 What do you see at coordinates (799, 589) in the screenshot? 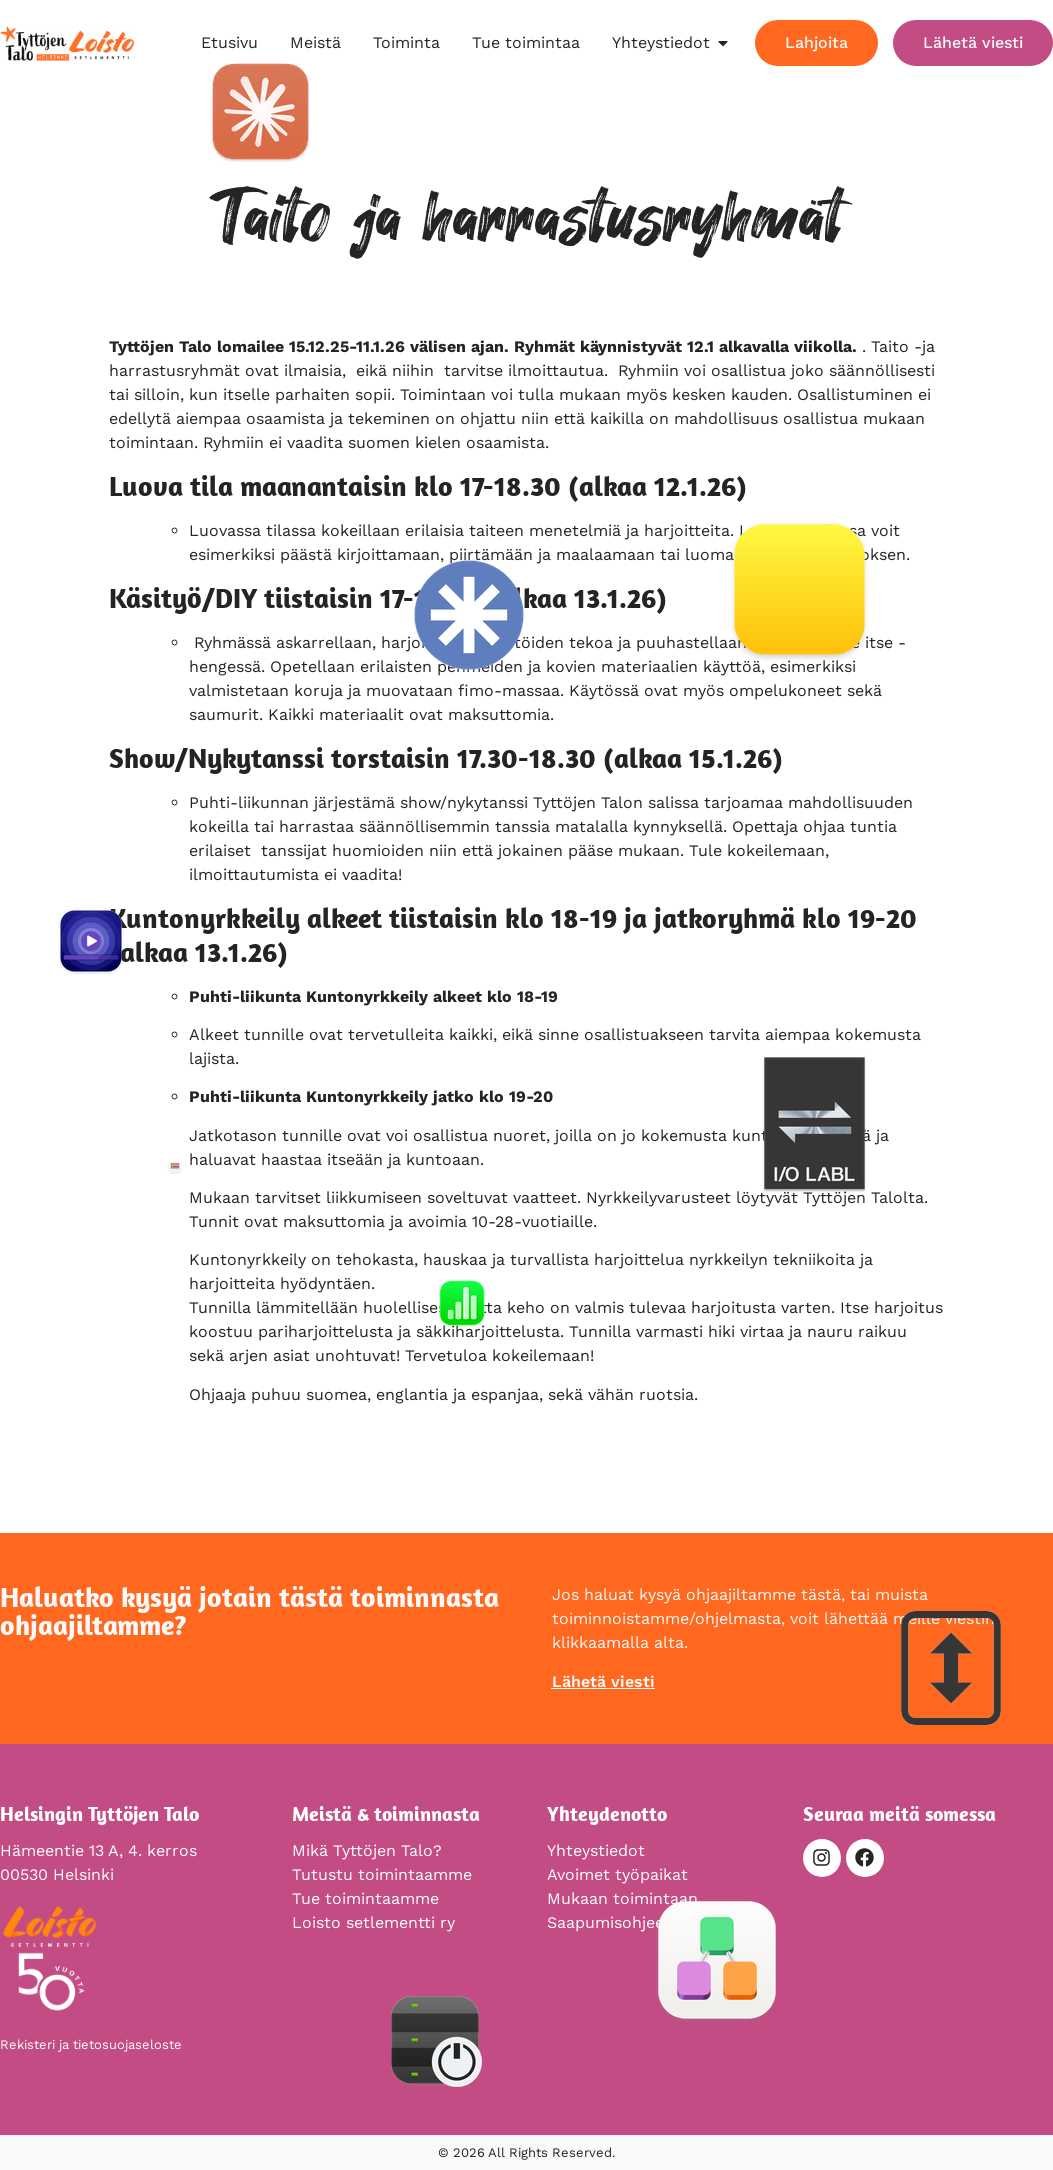
I see `blank app icon template for customization` at bounding box center [799, 589].